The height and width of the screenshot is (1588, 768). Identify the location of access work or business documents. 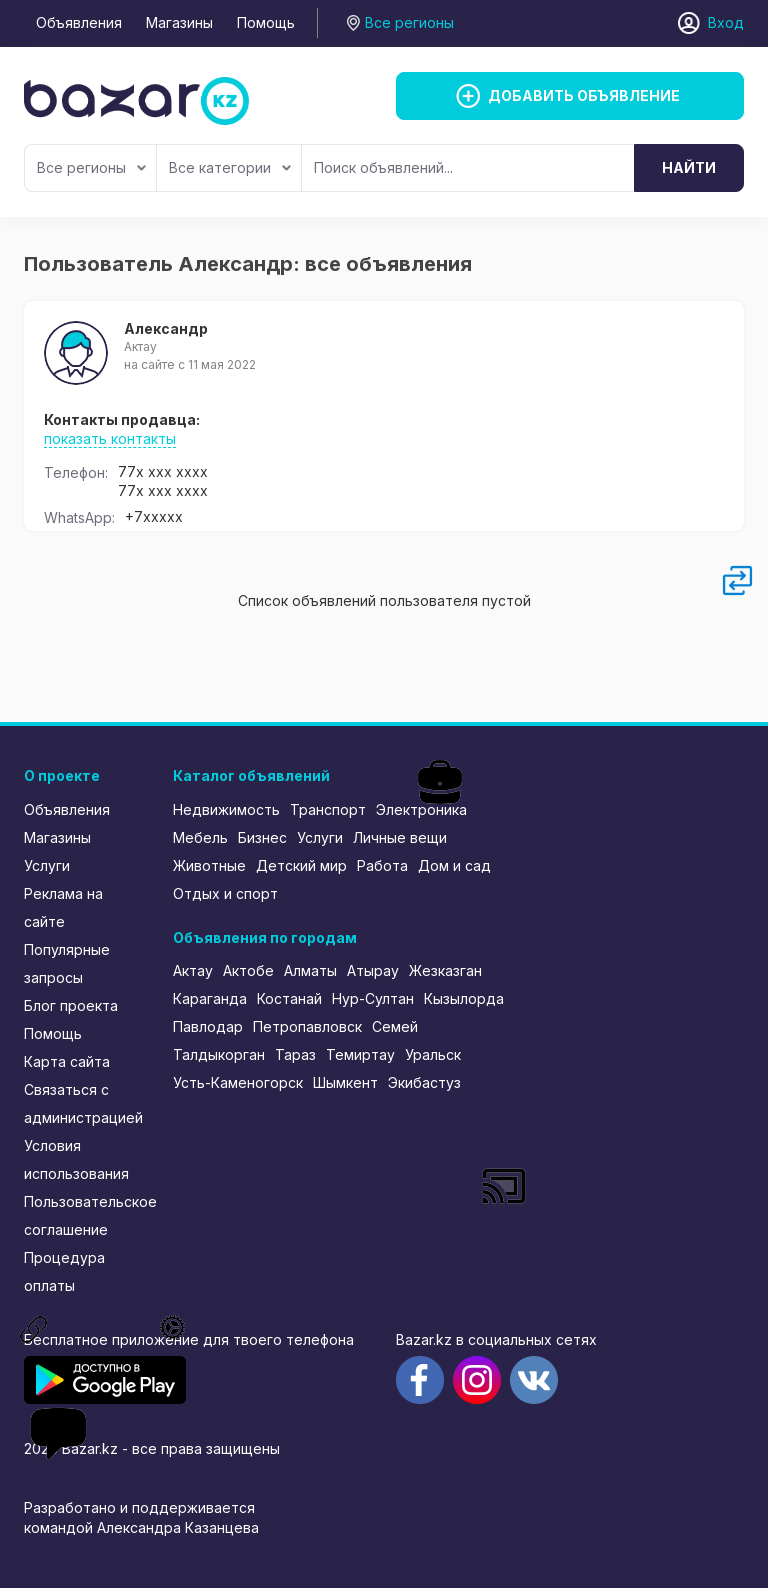
(440, 782).